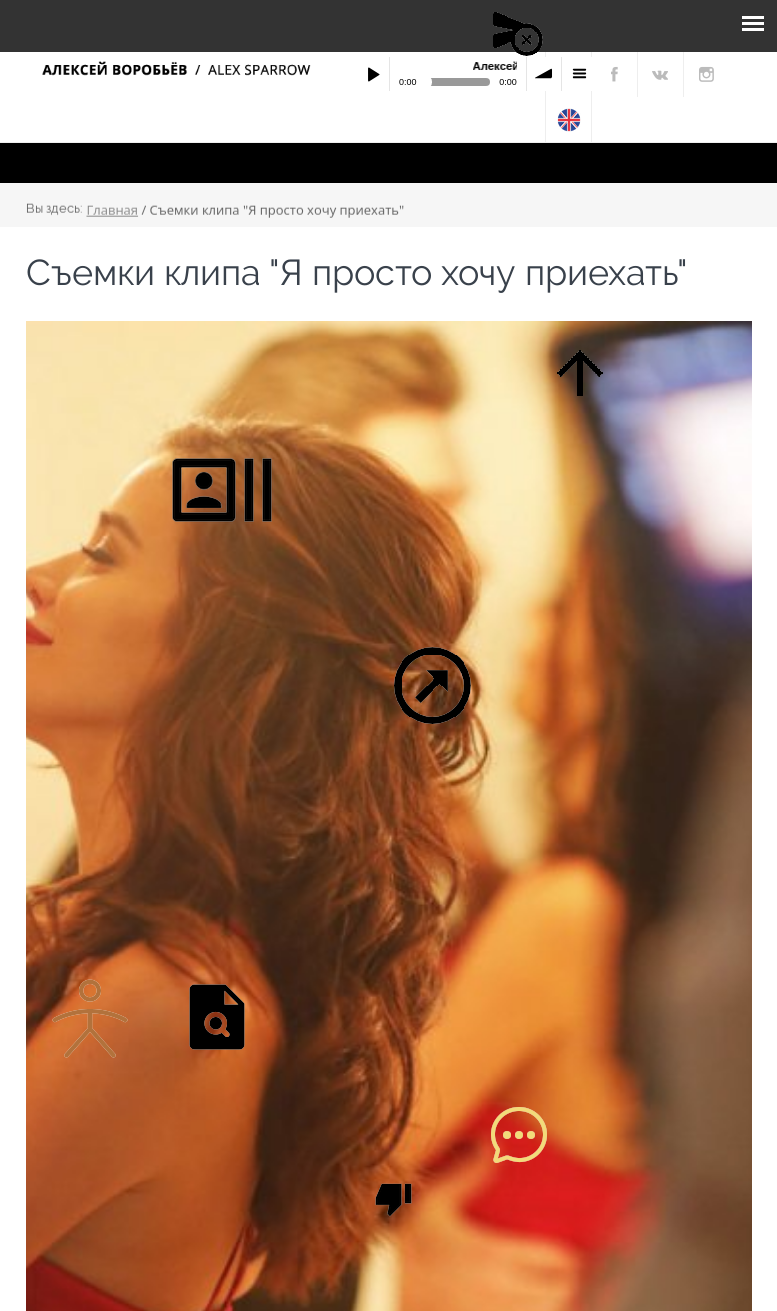 The width and height of the screenshot is (777, 1311). What do you see at coordinates (393, 1198) in the screenshot?
I see `dislike or downvote content` at bounding box center [393, 1198].